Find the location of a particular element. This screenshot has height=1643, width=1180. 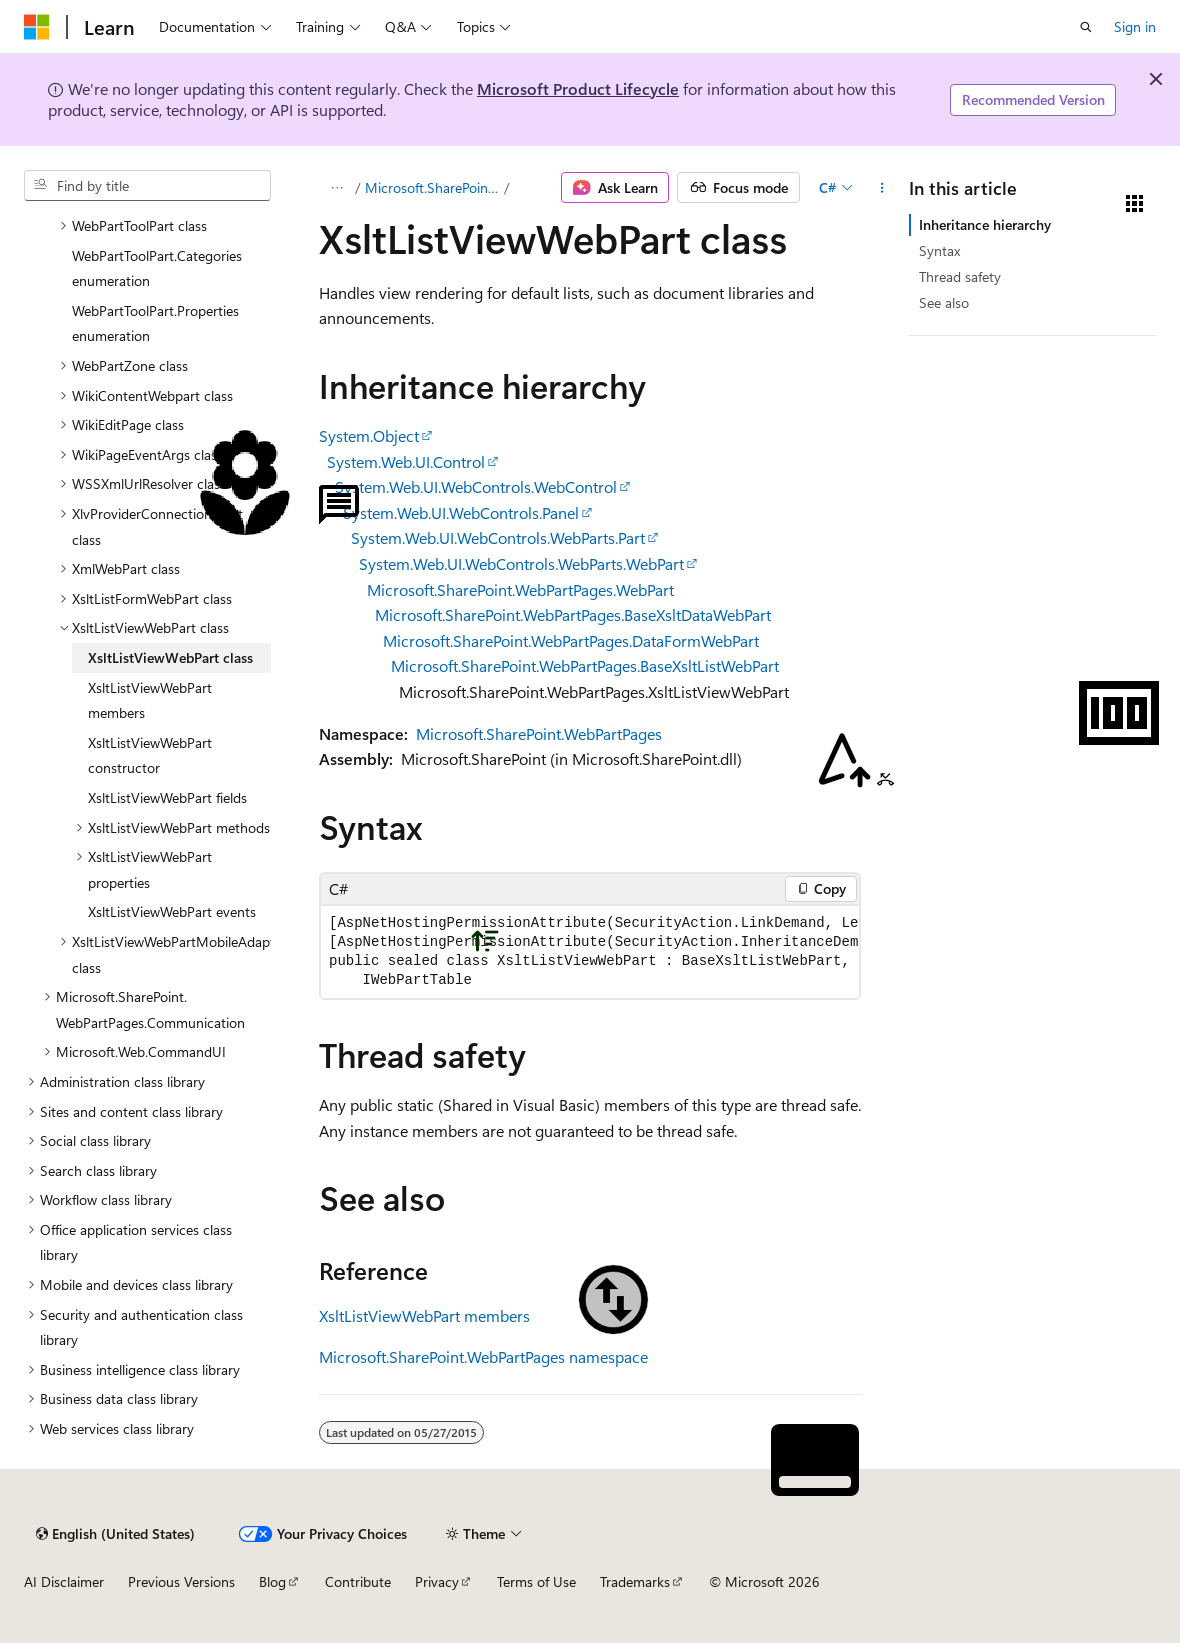

view currency or money-related information is located at coordinates (1119, 713).